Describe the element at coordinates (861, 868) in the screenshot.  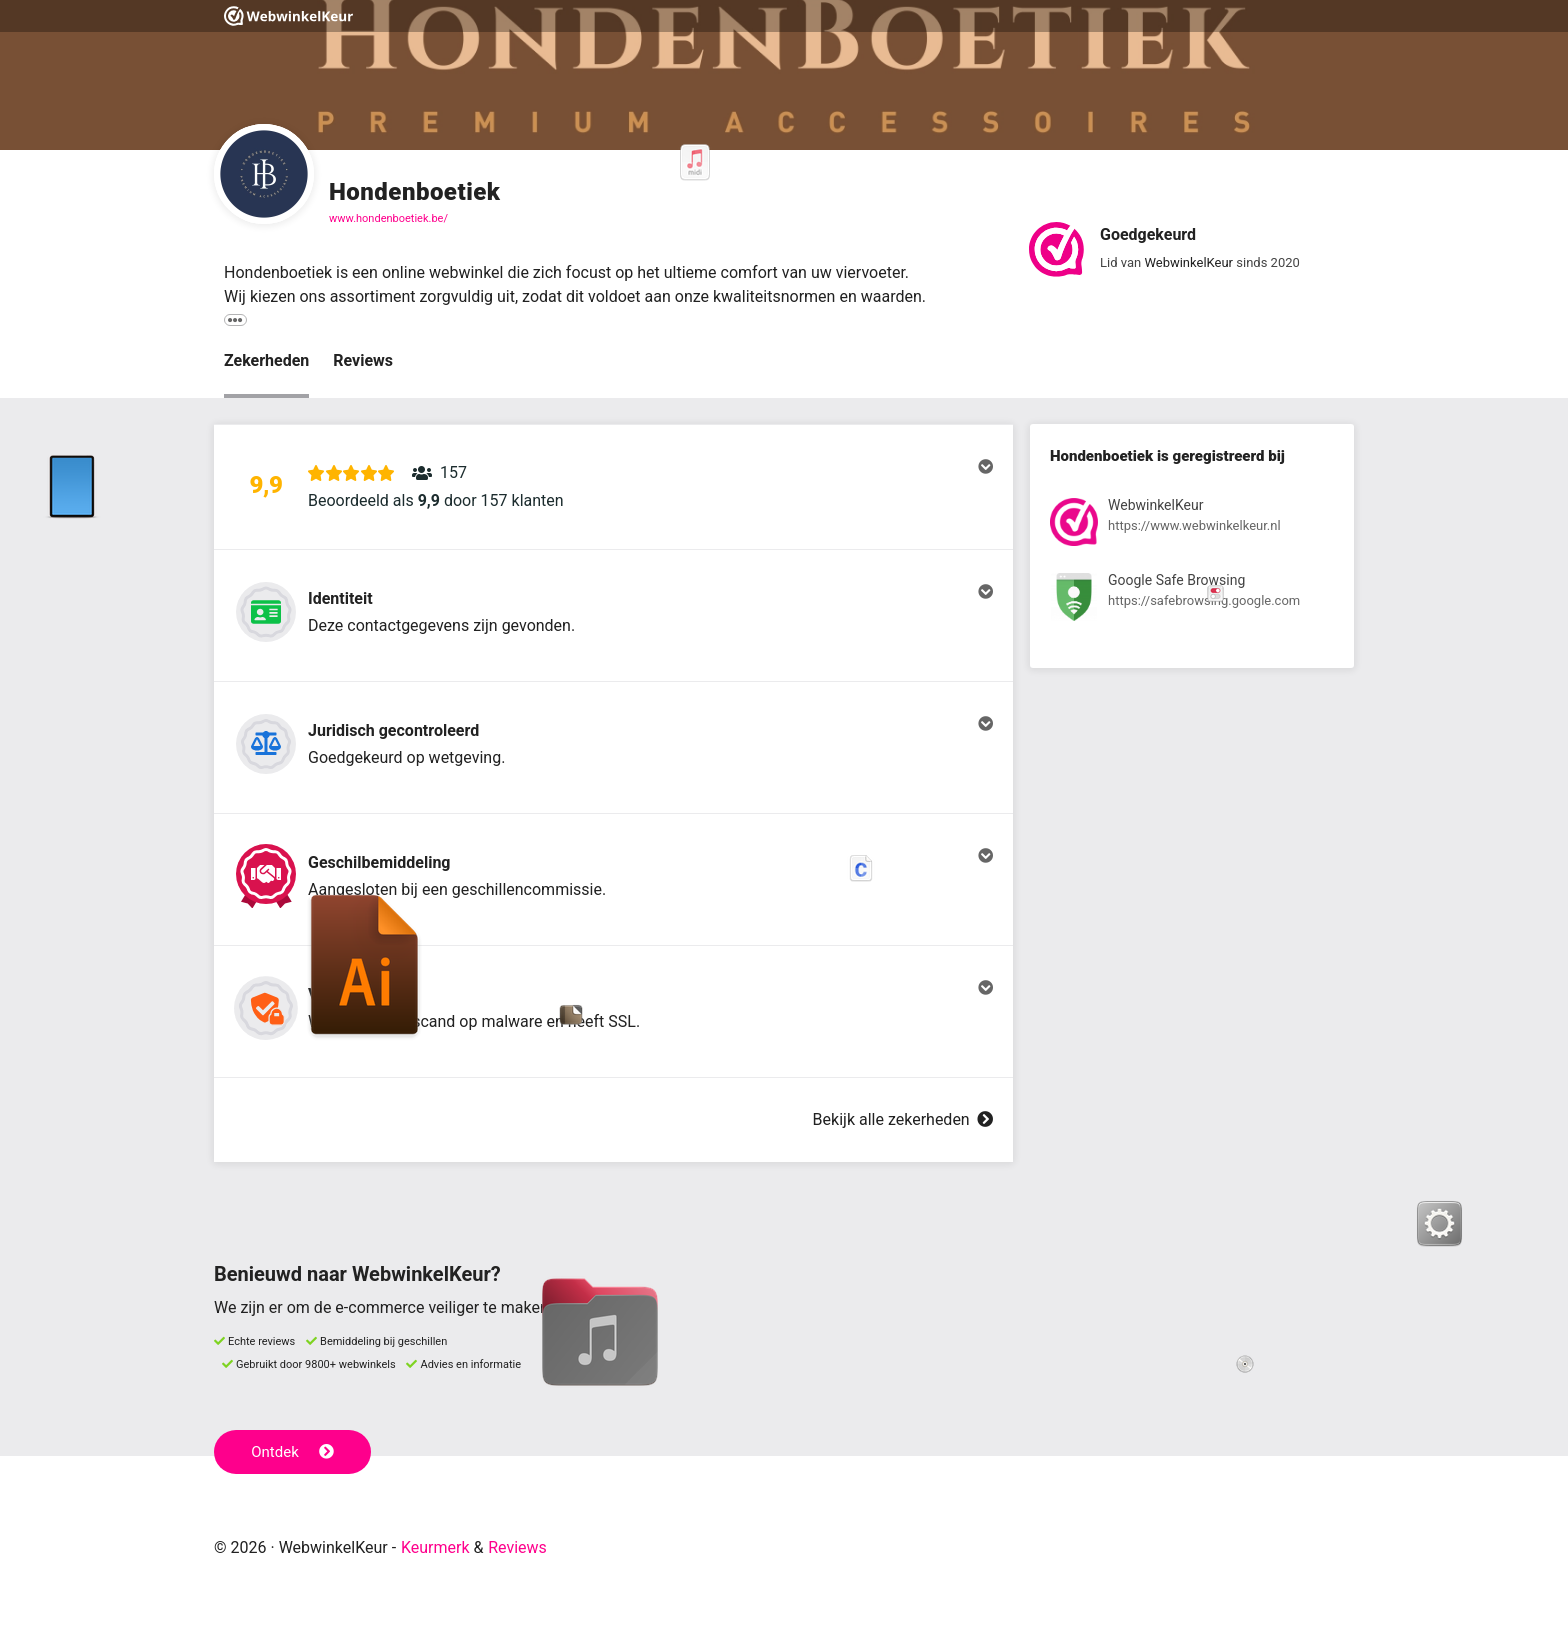
I see `a C programming language source file` at that location.